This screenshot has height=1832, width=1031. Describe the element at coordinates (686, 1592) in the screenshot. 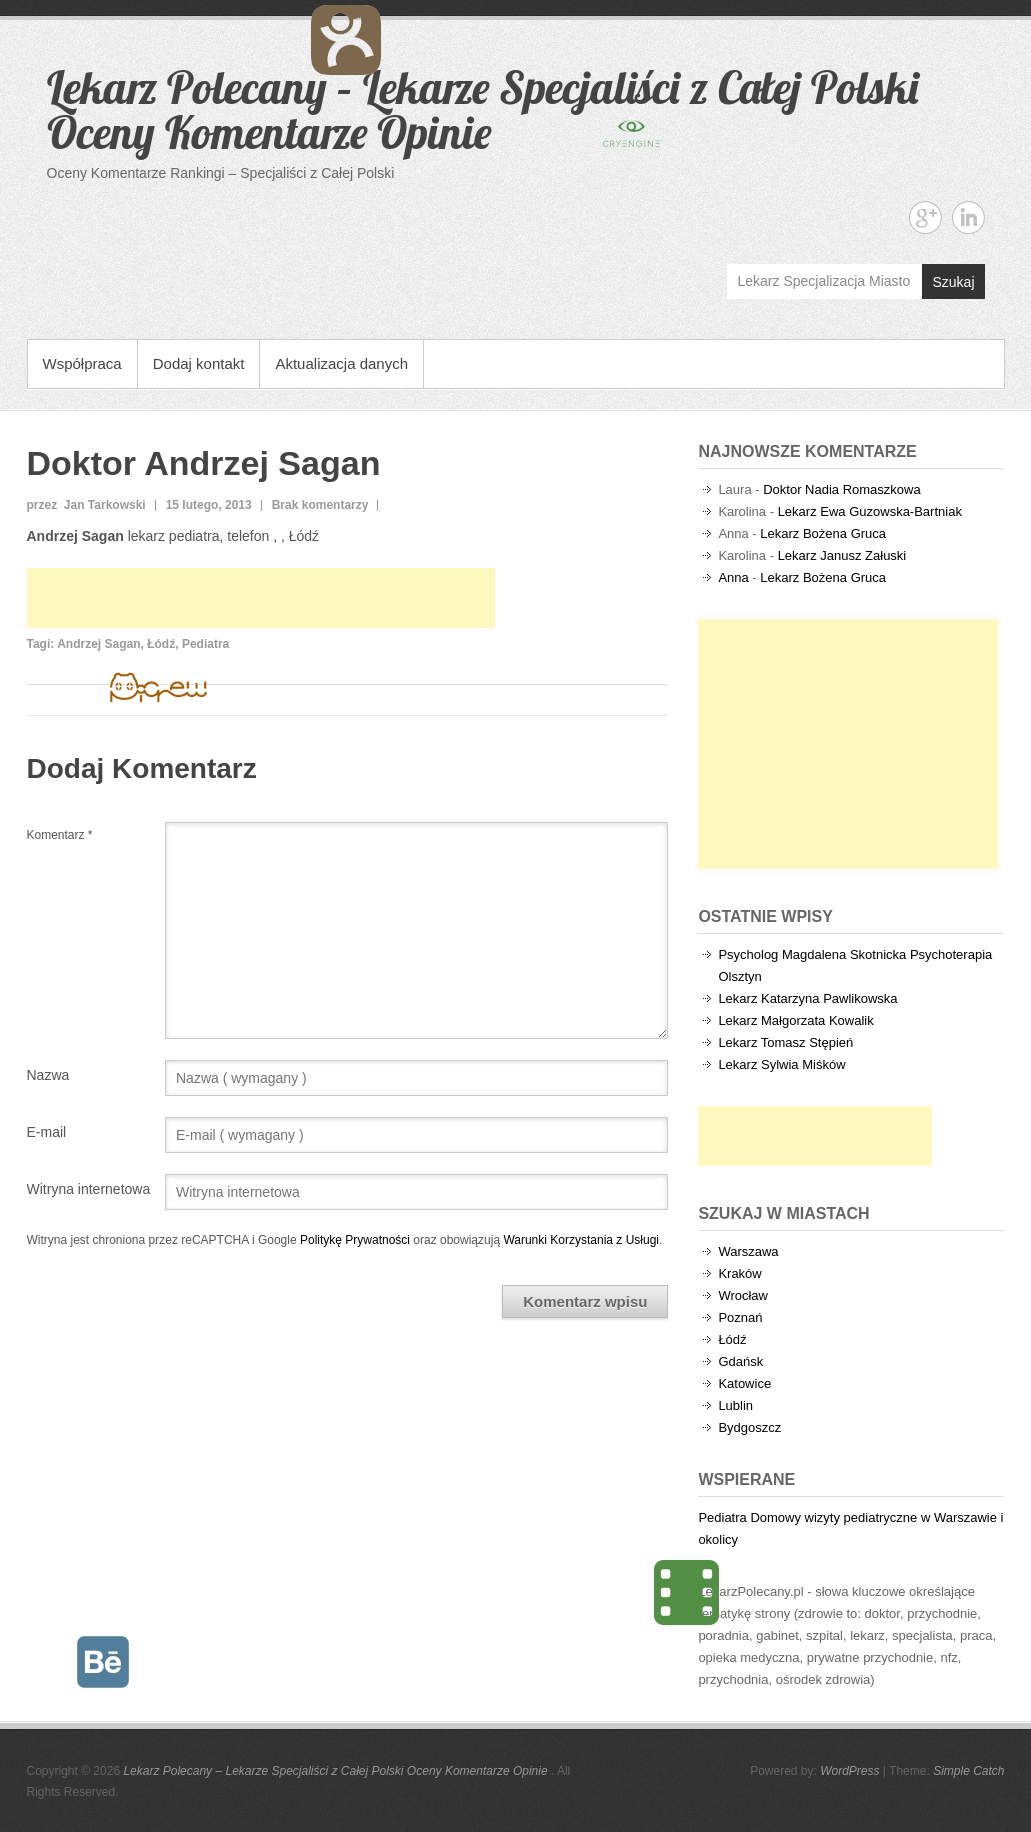

I see `access video or film content` at that location.